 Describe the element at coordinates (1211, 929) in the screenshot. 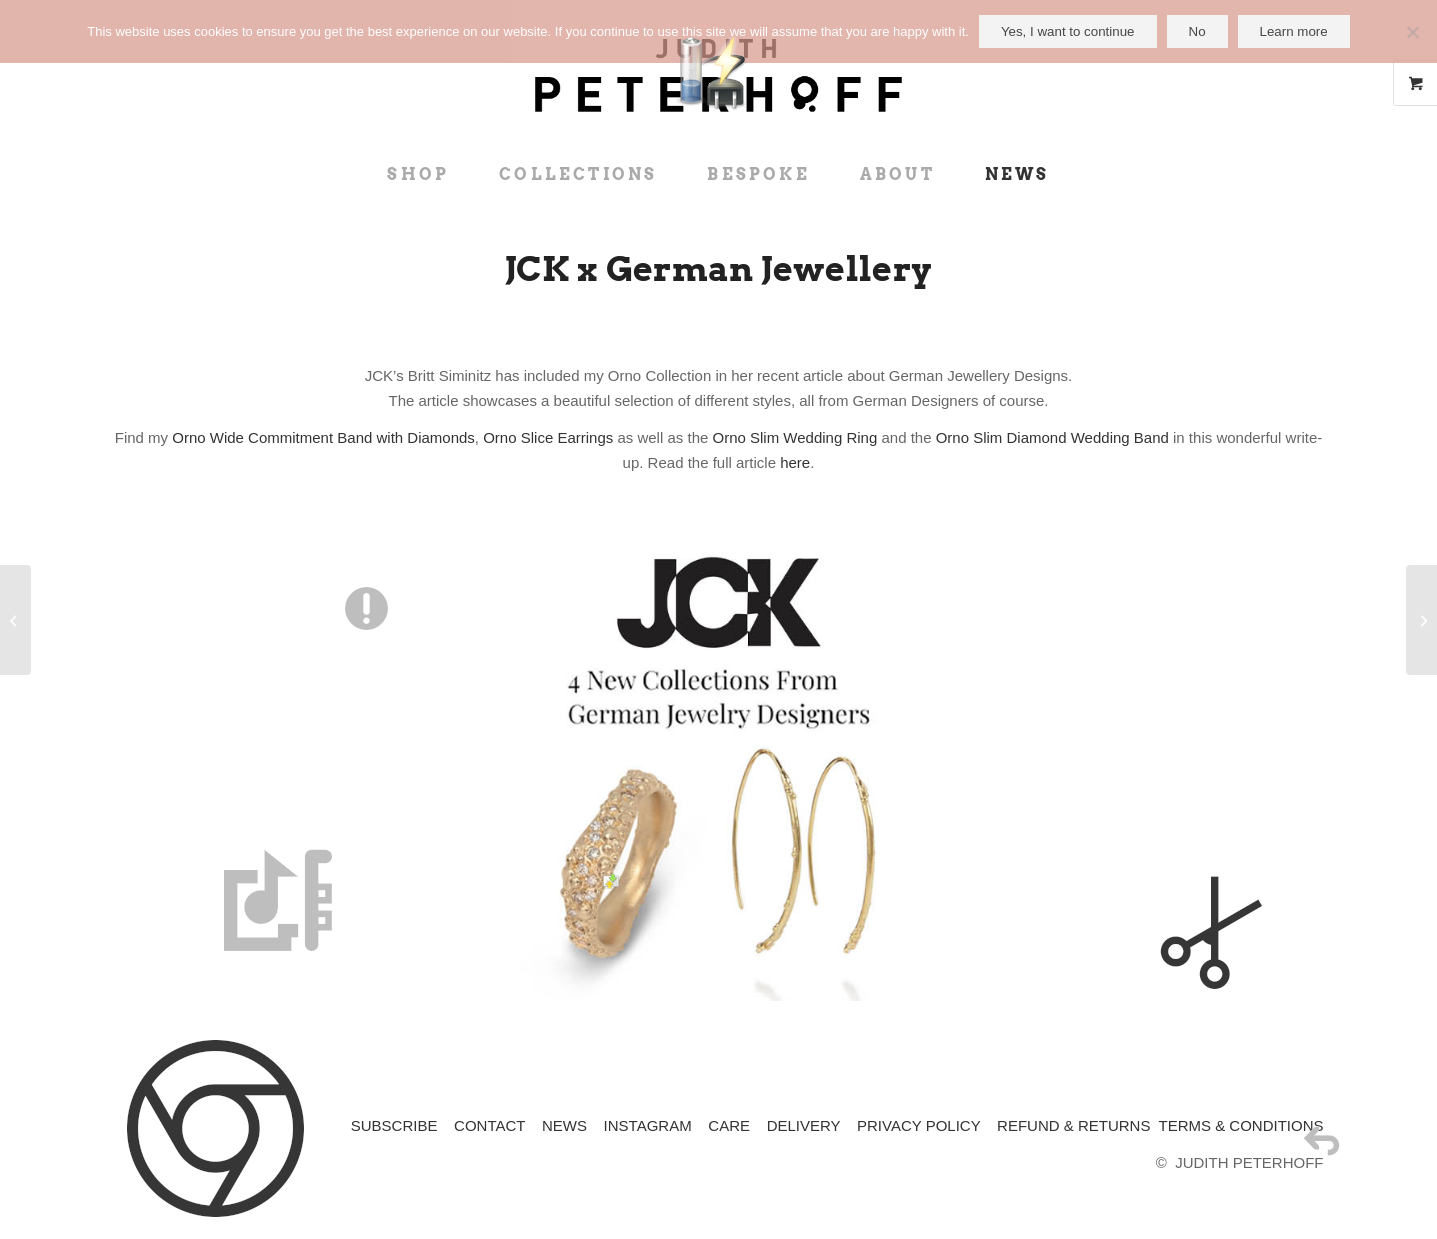

I see `open PDF Slicer to cut and rearrange PDF pages` at that location.